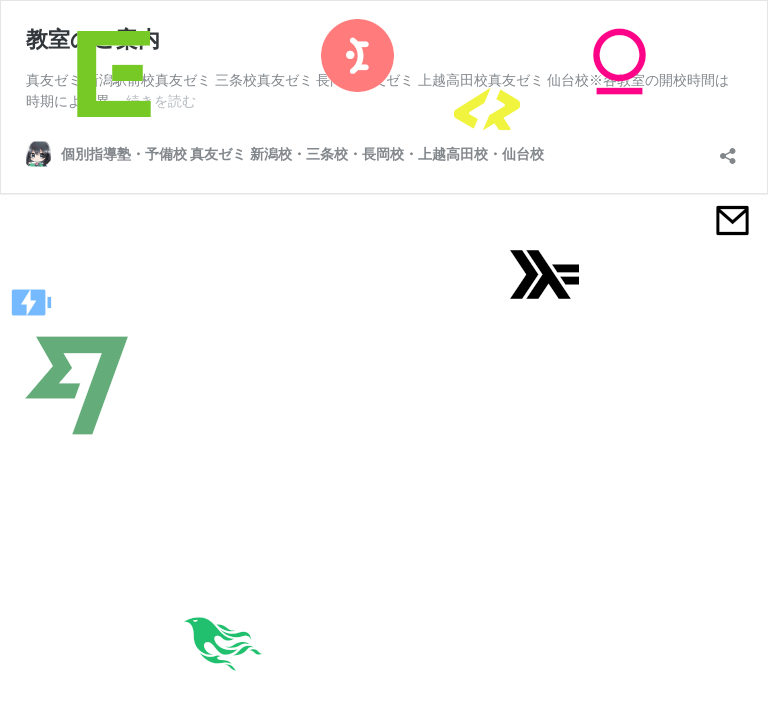  I want to click on Square Enix company logo, so click(114, 74).